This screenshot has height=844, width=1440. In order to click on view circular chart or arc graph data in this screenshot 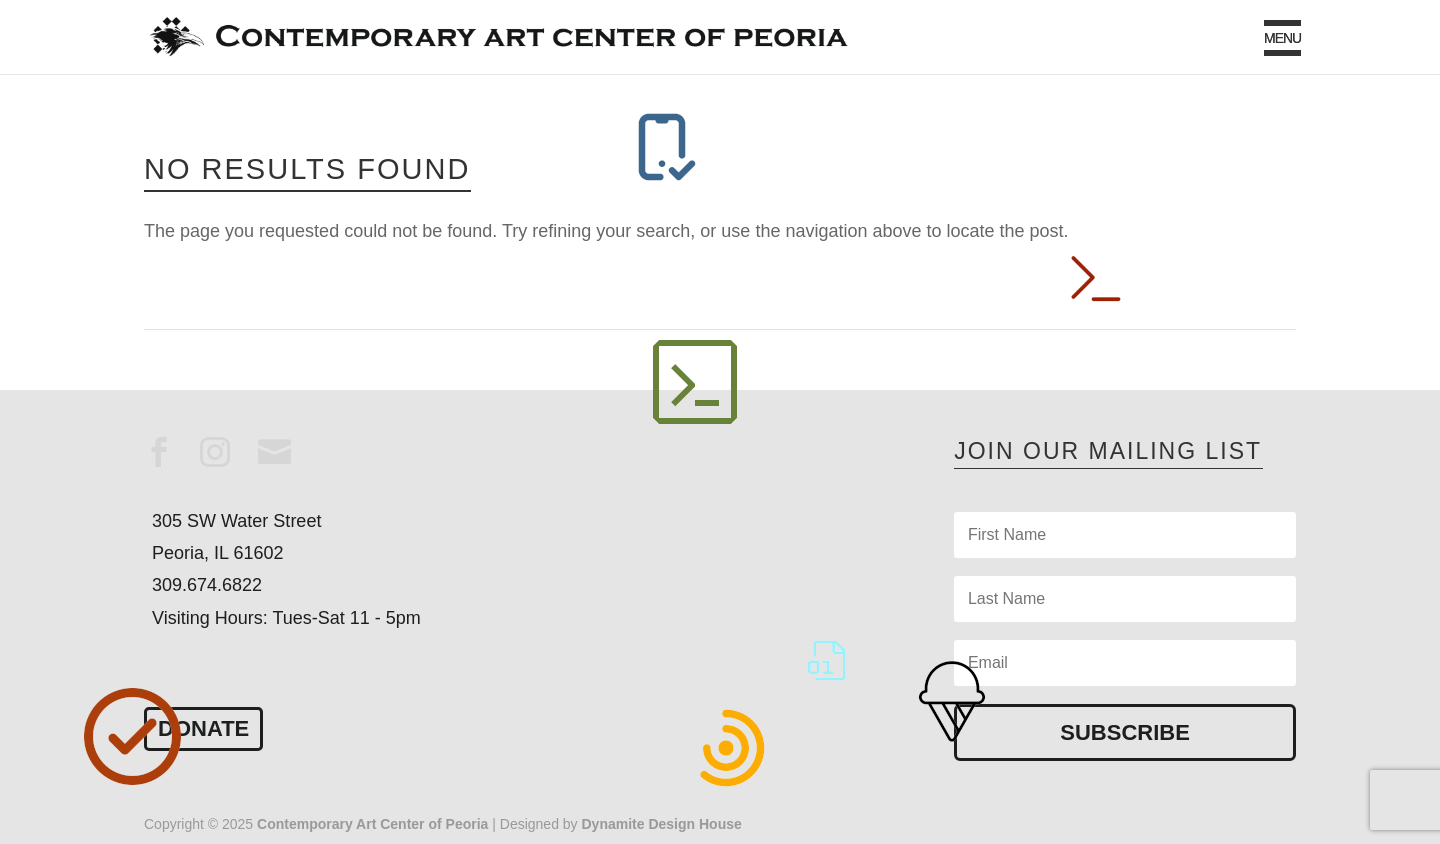, I will do `click(726, 748)`.